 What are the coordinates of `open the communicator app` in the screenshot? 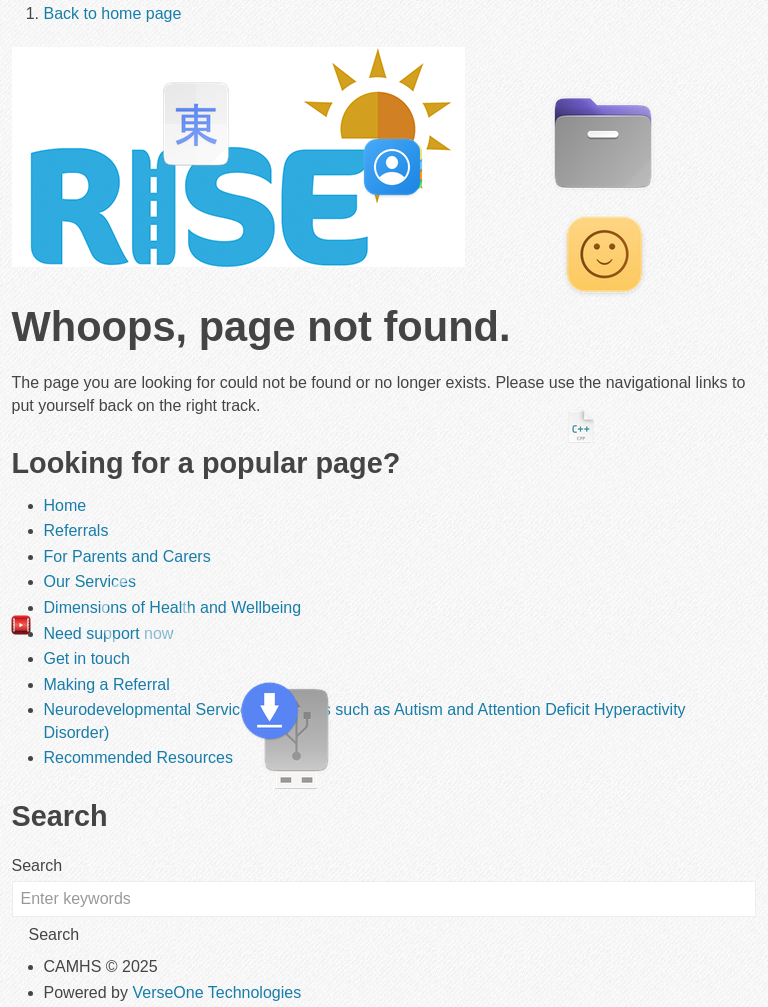 It's located at (392, 167).